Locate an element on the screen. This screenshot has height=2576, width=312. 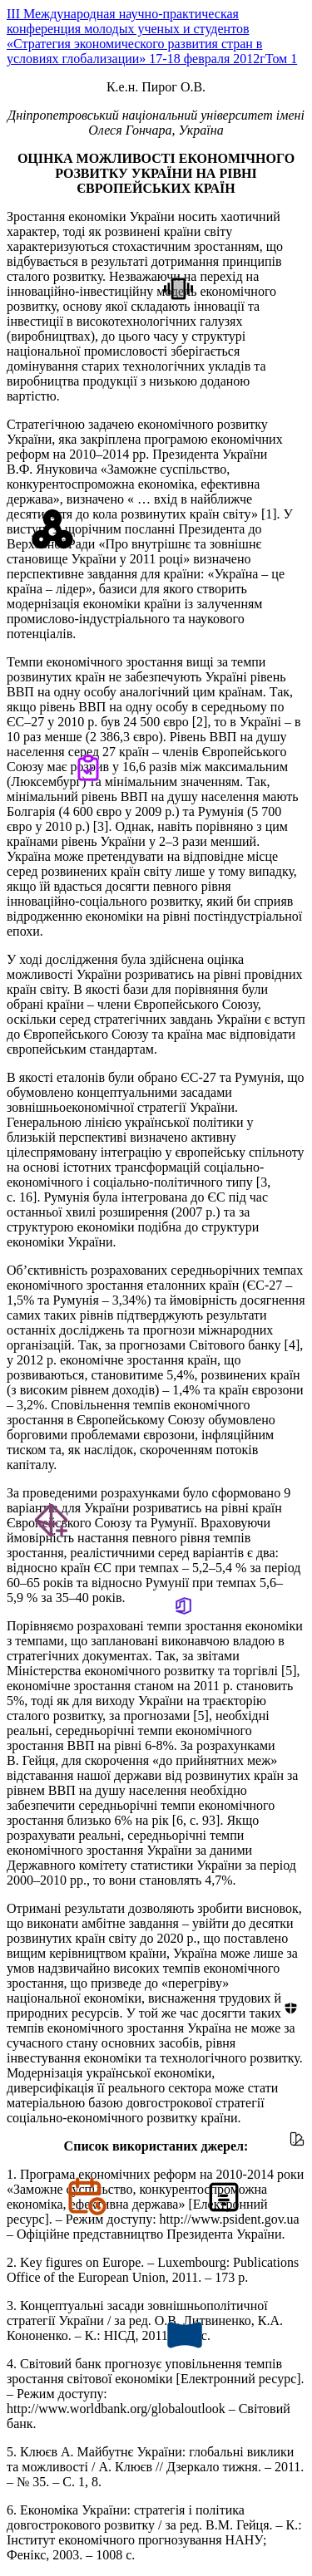
switch to panorama photo mode is located at coordinates (185, 2335).